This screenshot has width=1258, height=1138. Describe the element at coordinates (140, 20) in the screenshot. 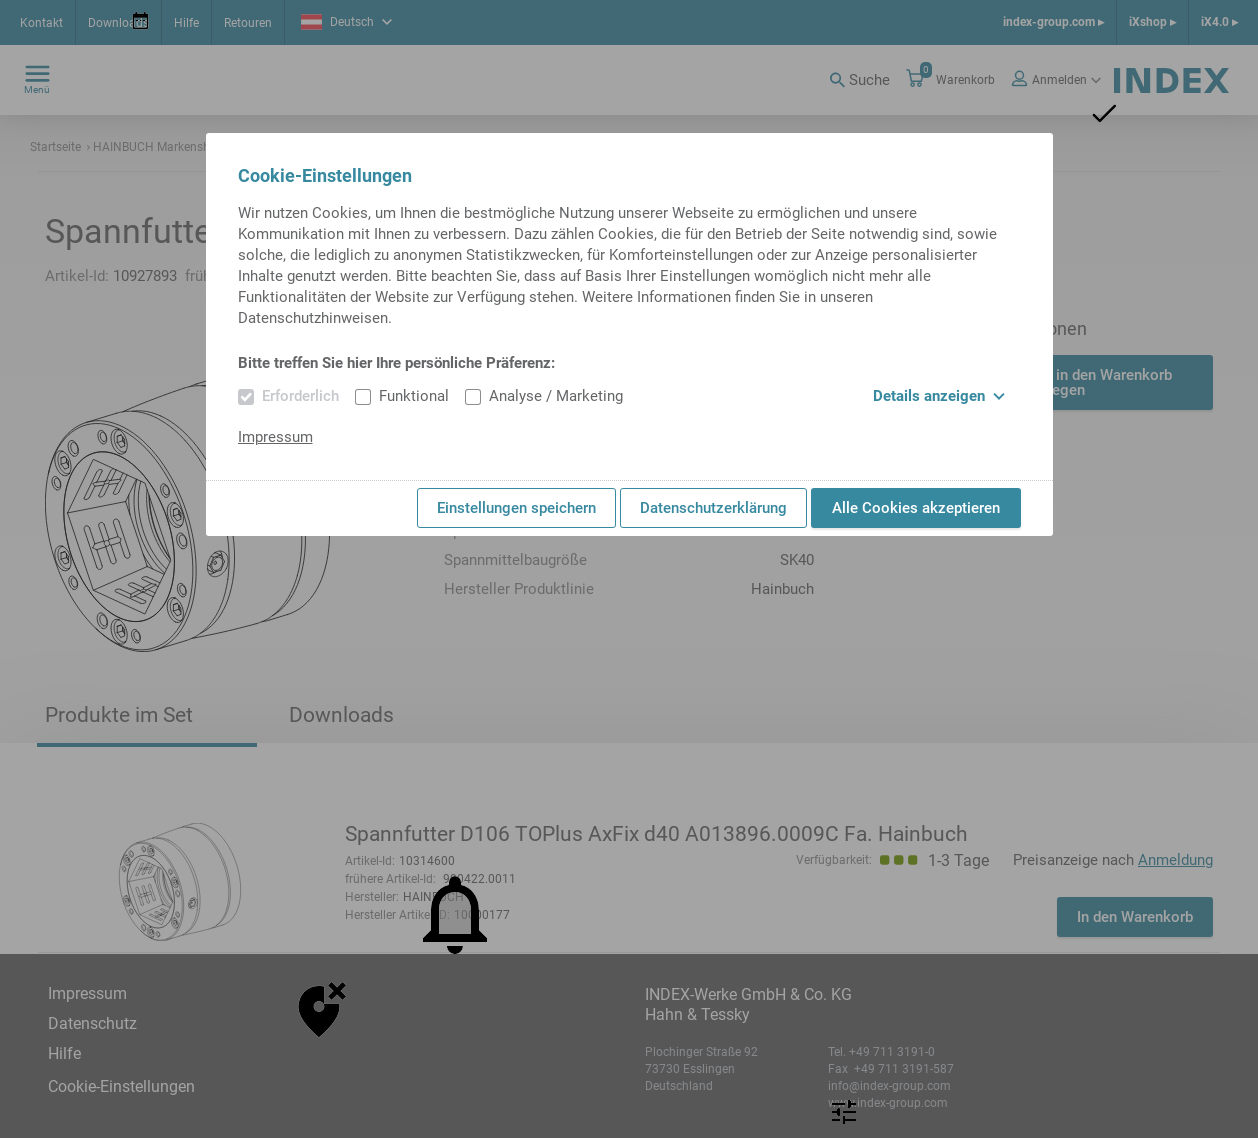

I see `select a date range` at that location.